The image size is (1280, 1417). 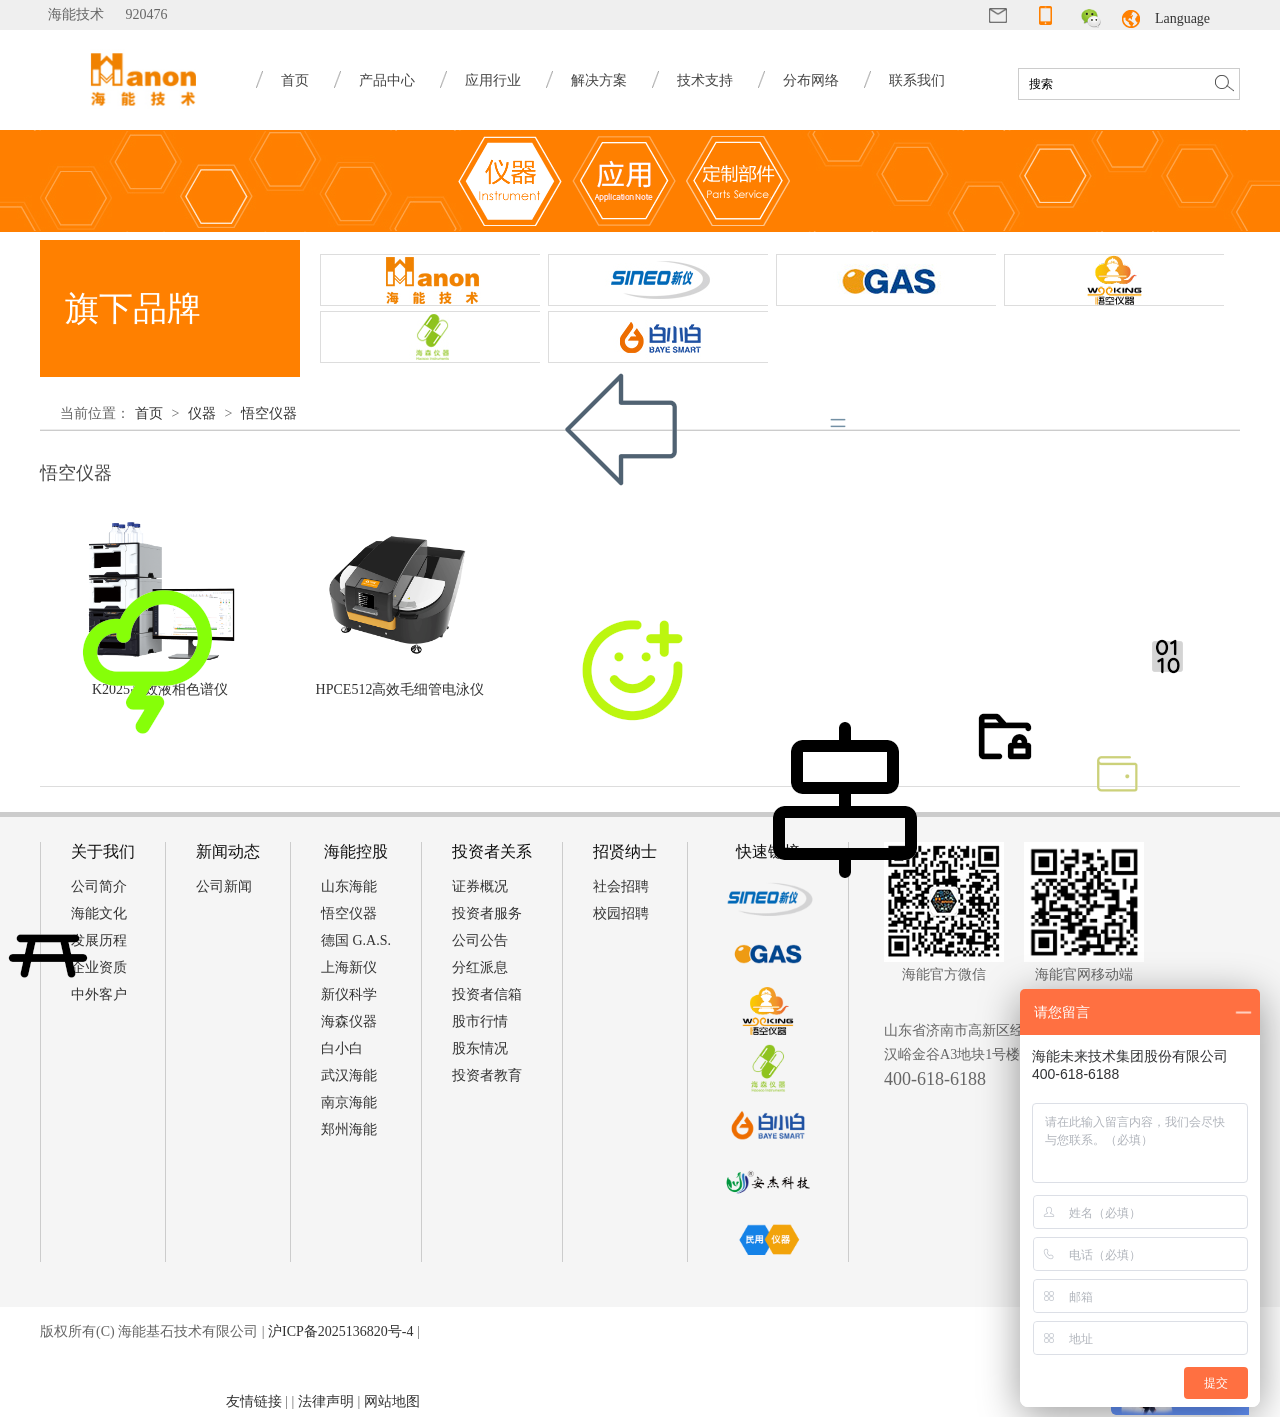 I want to click on open navigation menu, so click(x=838, y=423).